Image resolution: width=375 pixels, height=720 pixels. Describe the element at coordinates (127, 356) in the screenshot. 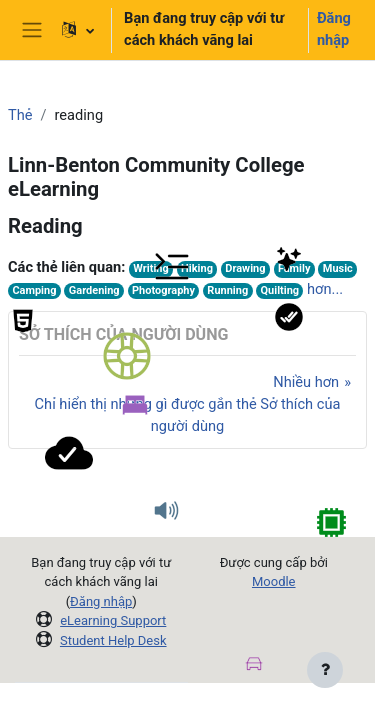

I see `access help or support center` at that location.